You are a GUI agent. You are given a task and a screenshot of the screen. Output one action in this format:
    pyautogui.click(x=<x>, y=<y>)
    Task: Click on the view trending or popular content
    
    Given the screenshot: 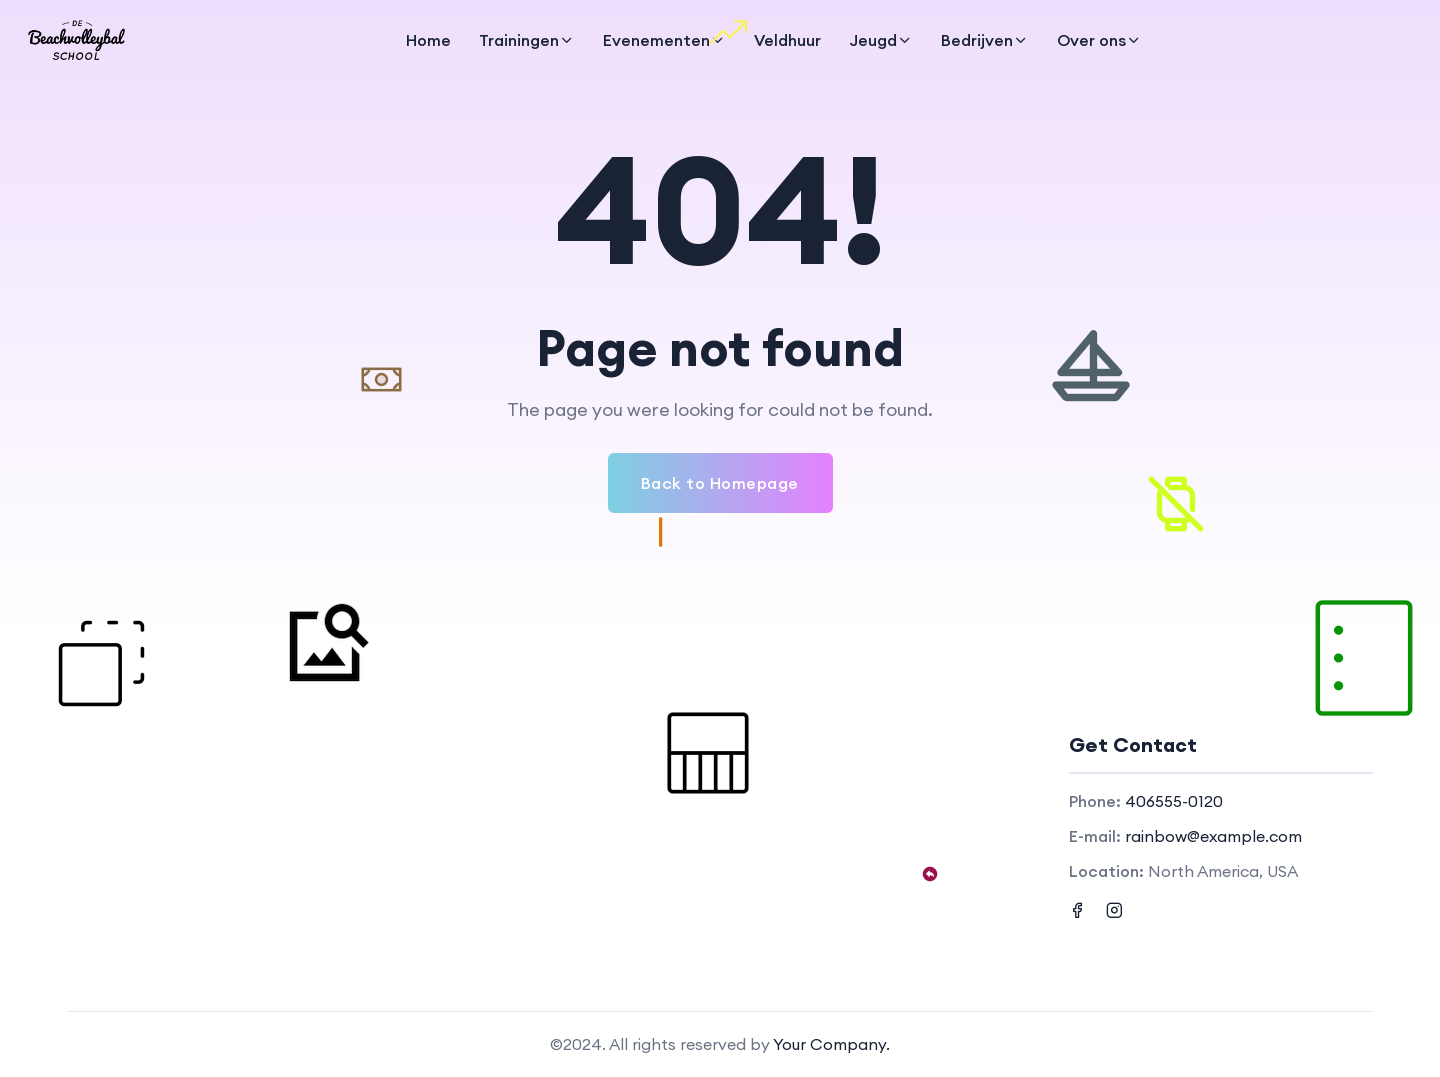 What is the action you would take?
    pyautogui.click(x=728, y=33)
    